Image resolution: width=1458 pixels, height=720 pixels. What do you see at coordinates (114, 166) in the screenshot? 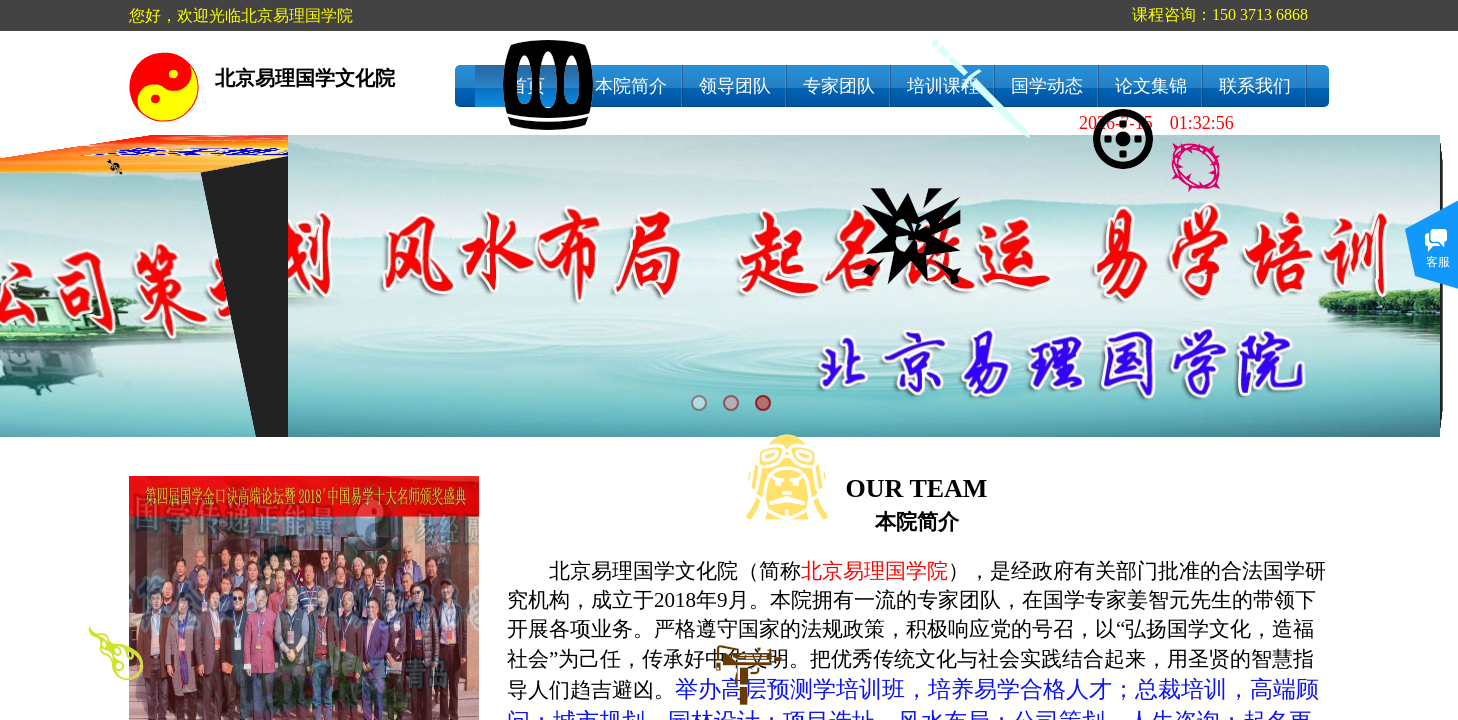
I see `skull pierced by arrow achievement or trophy` at bounding box center [114, 166].